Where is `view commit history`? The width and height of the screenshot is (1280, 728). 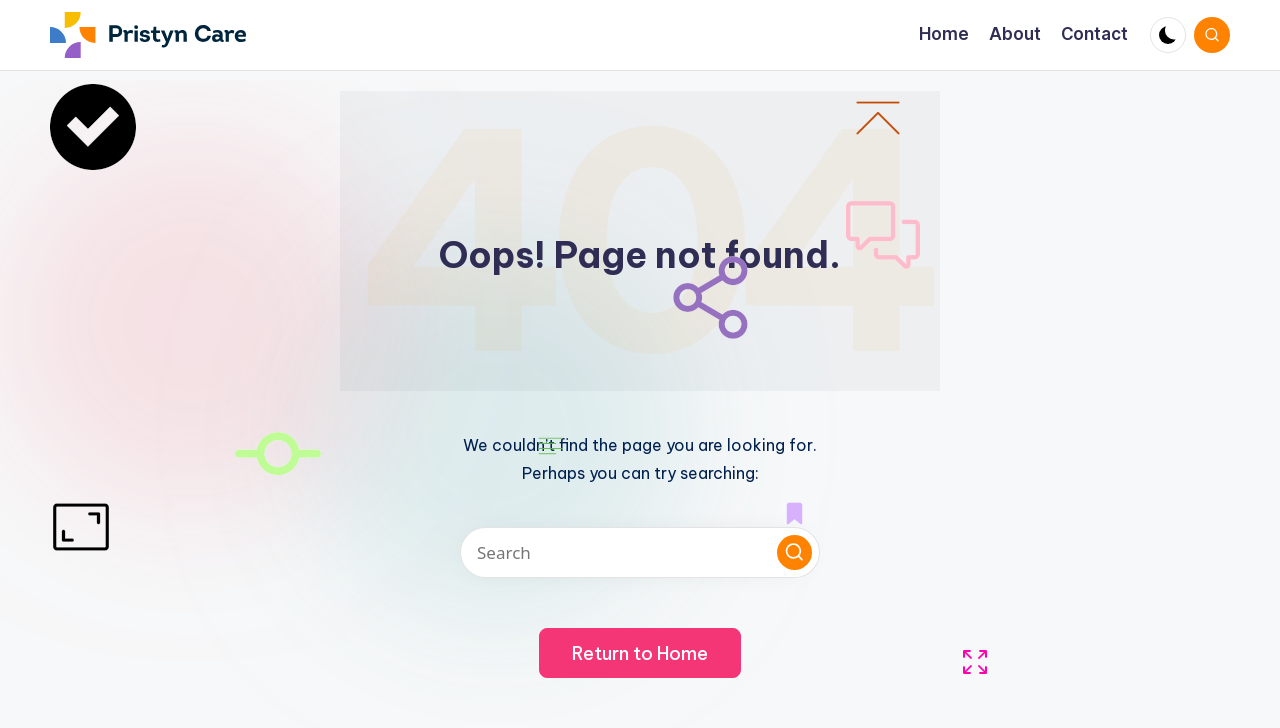 view commit history is located at coordinates (278, 455).